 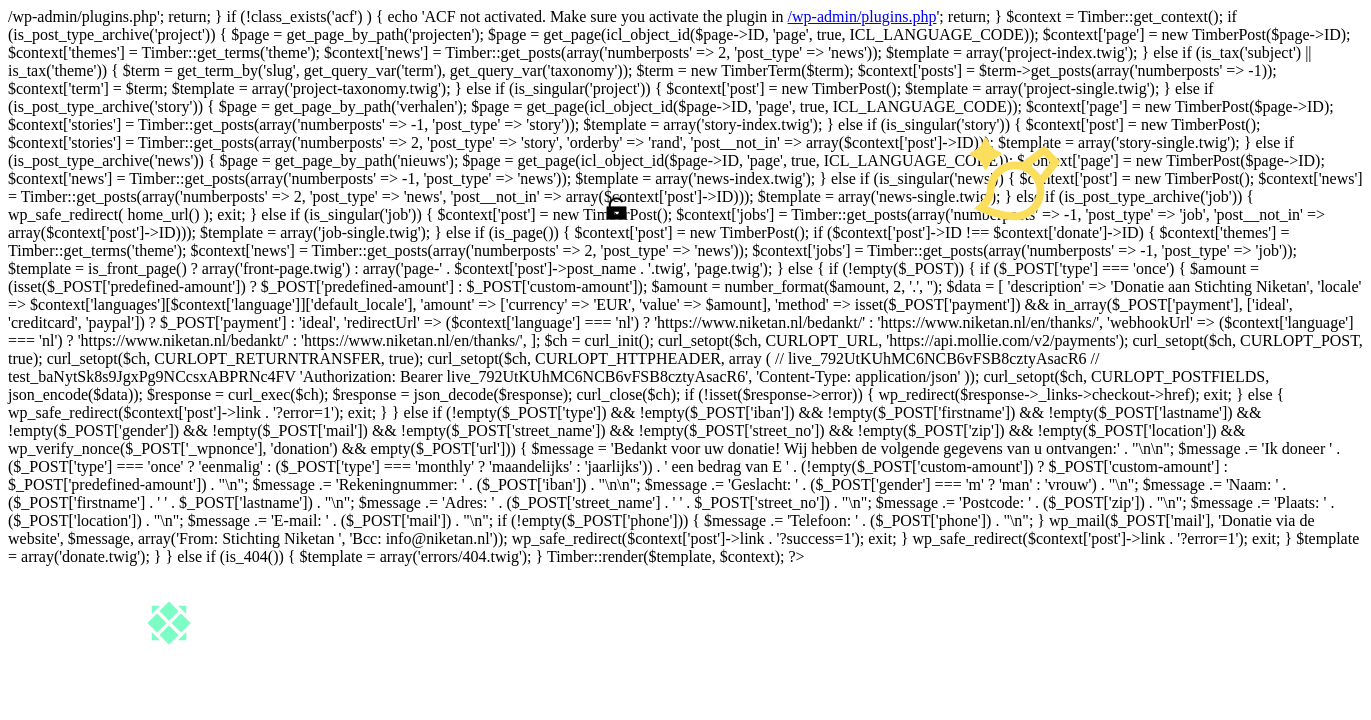 I want to click on unlock a secured item or account, so click(x=616, y=208).